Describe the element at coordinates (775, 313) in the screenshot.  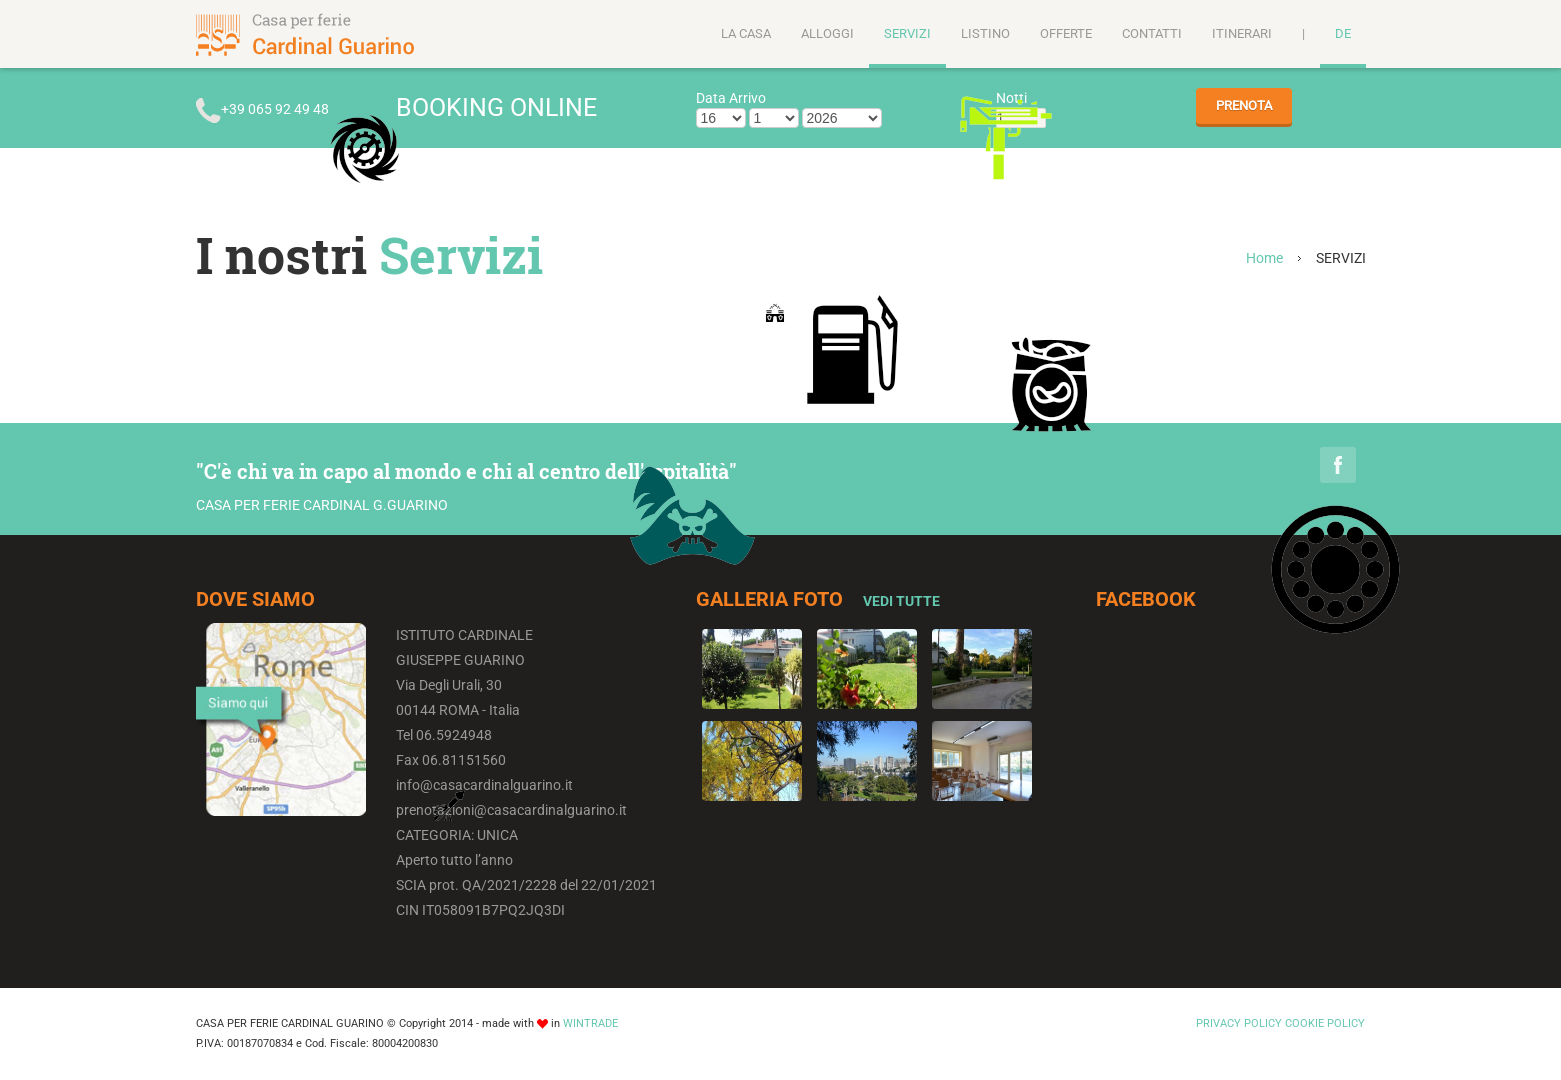
I see `access military or troop buildings` at that location.